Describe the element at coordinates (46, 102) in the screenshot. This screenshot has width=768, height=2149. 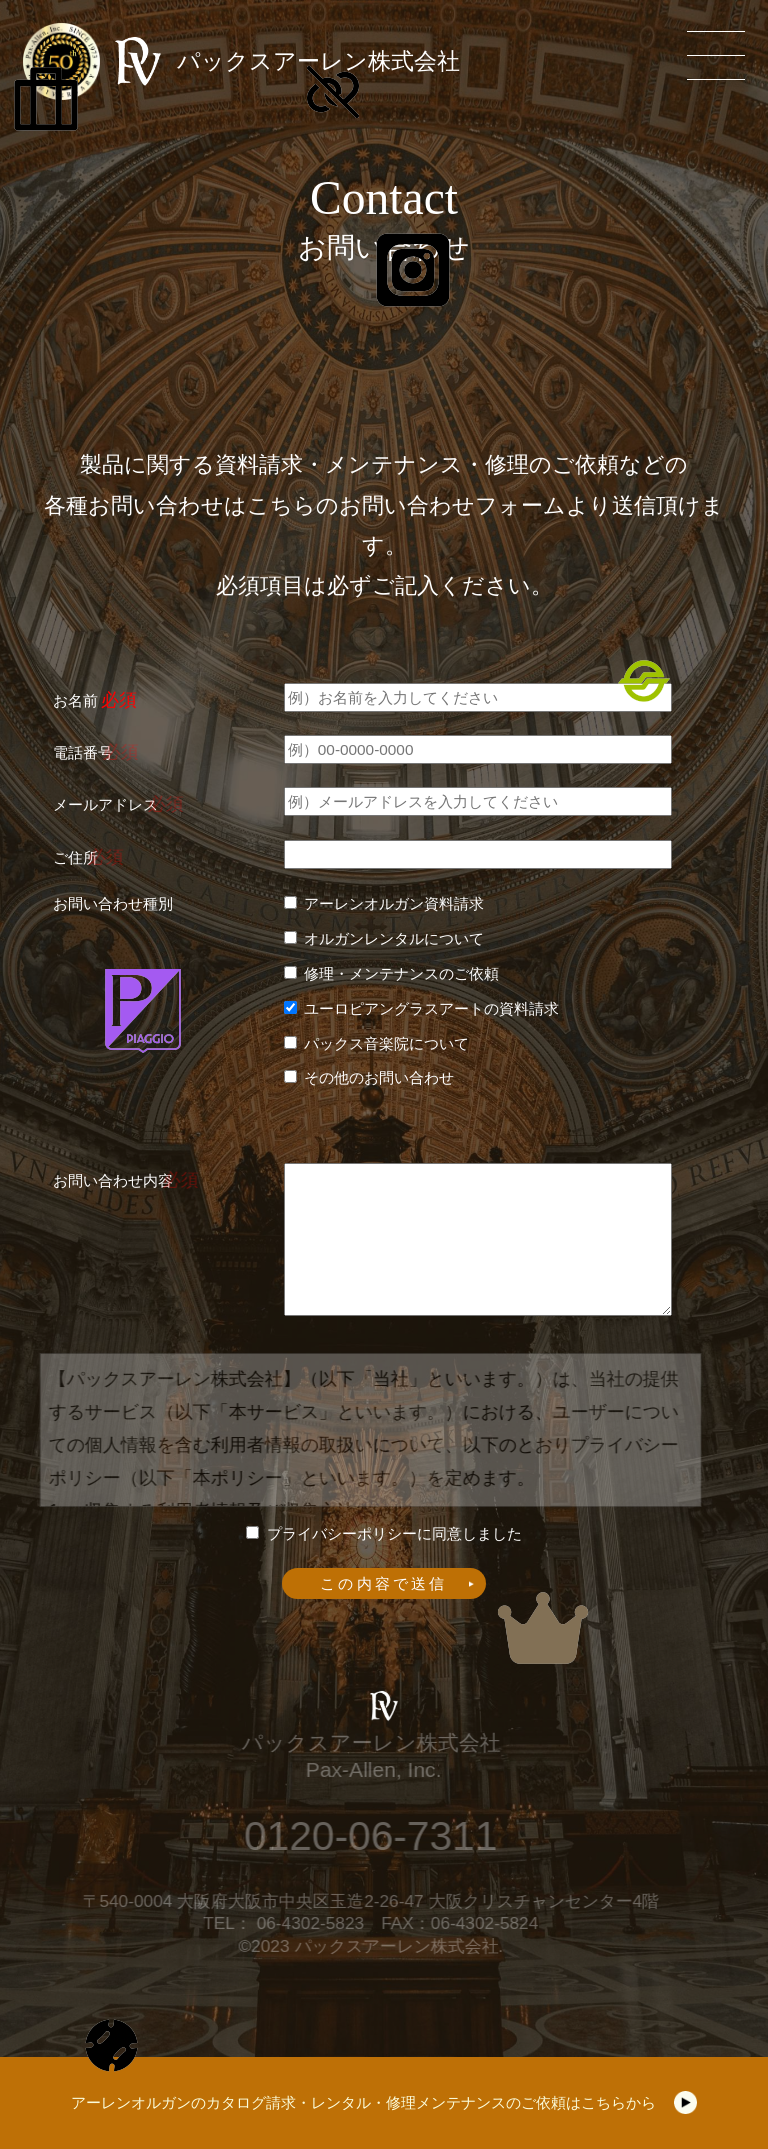
I see `access work or business documents` at that location.